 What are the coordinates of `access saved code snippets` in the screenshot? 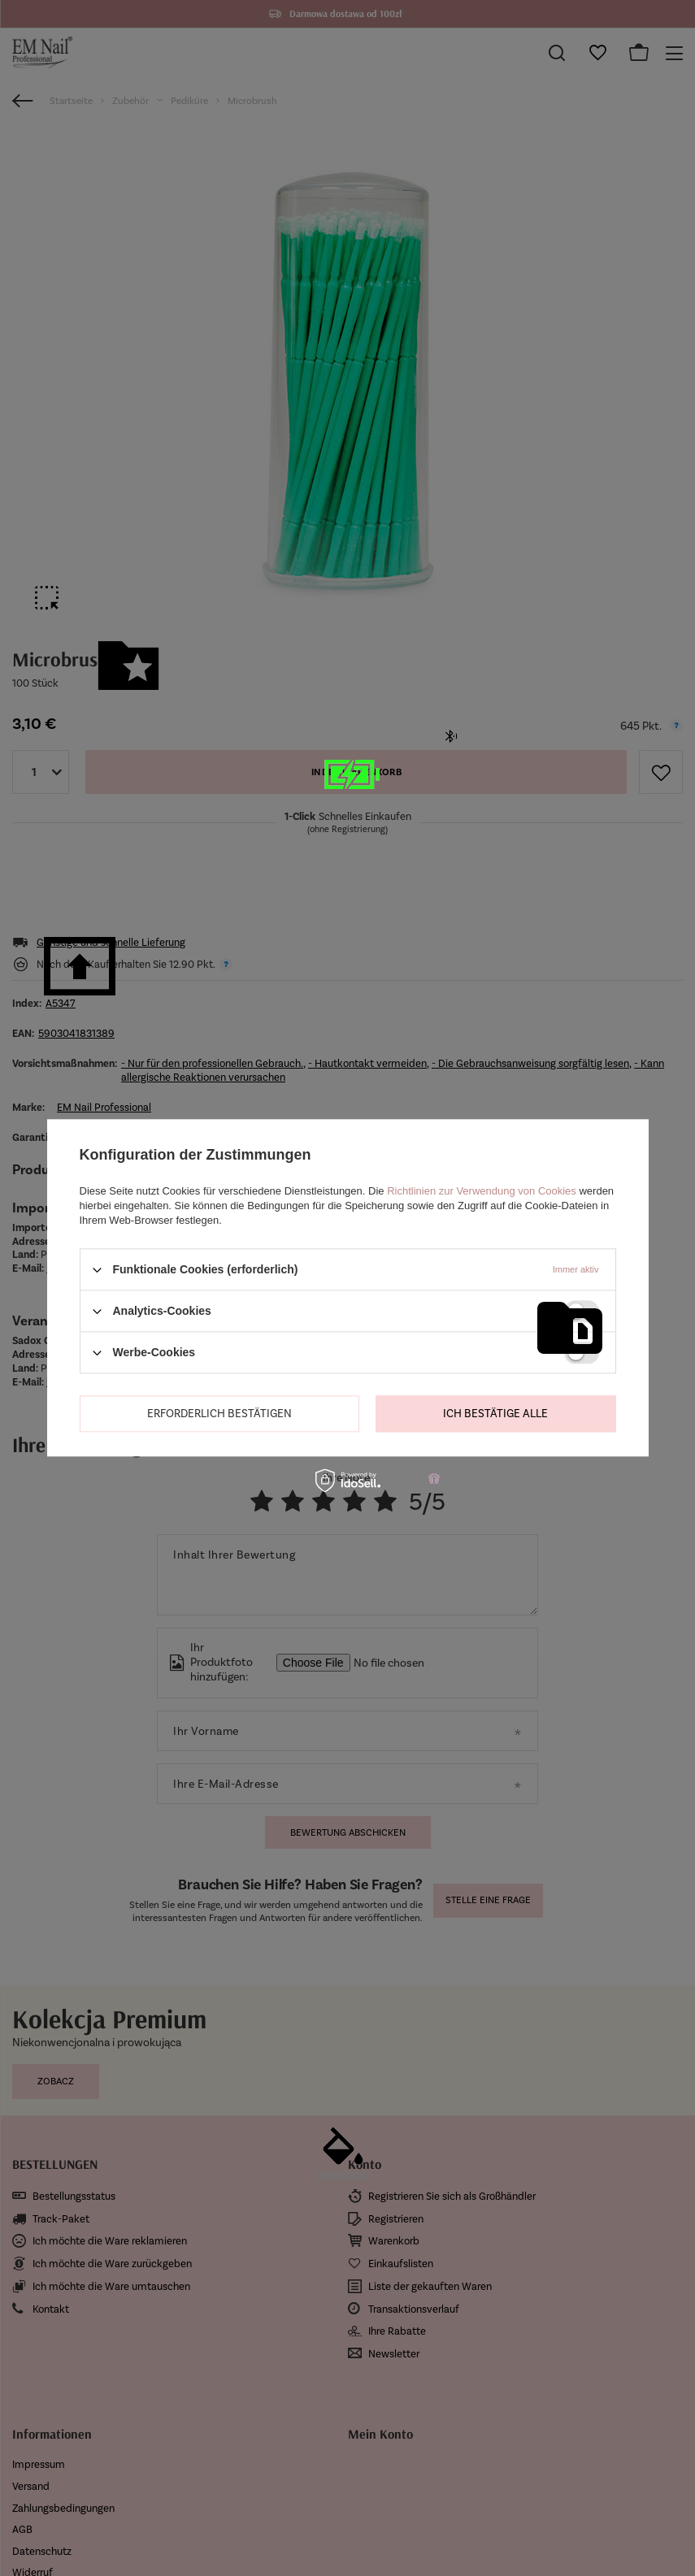 It's located at (570, 1328).